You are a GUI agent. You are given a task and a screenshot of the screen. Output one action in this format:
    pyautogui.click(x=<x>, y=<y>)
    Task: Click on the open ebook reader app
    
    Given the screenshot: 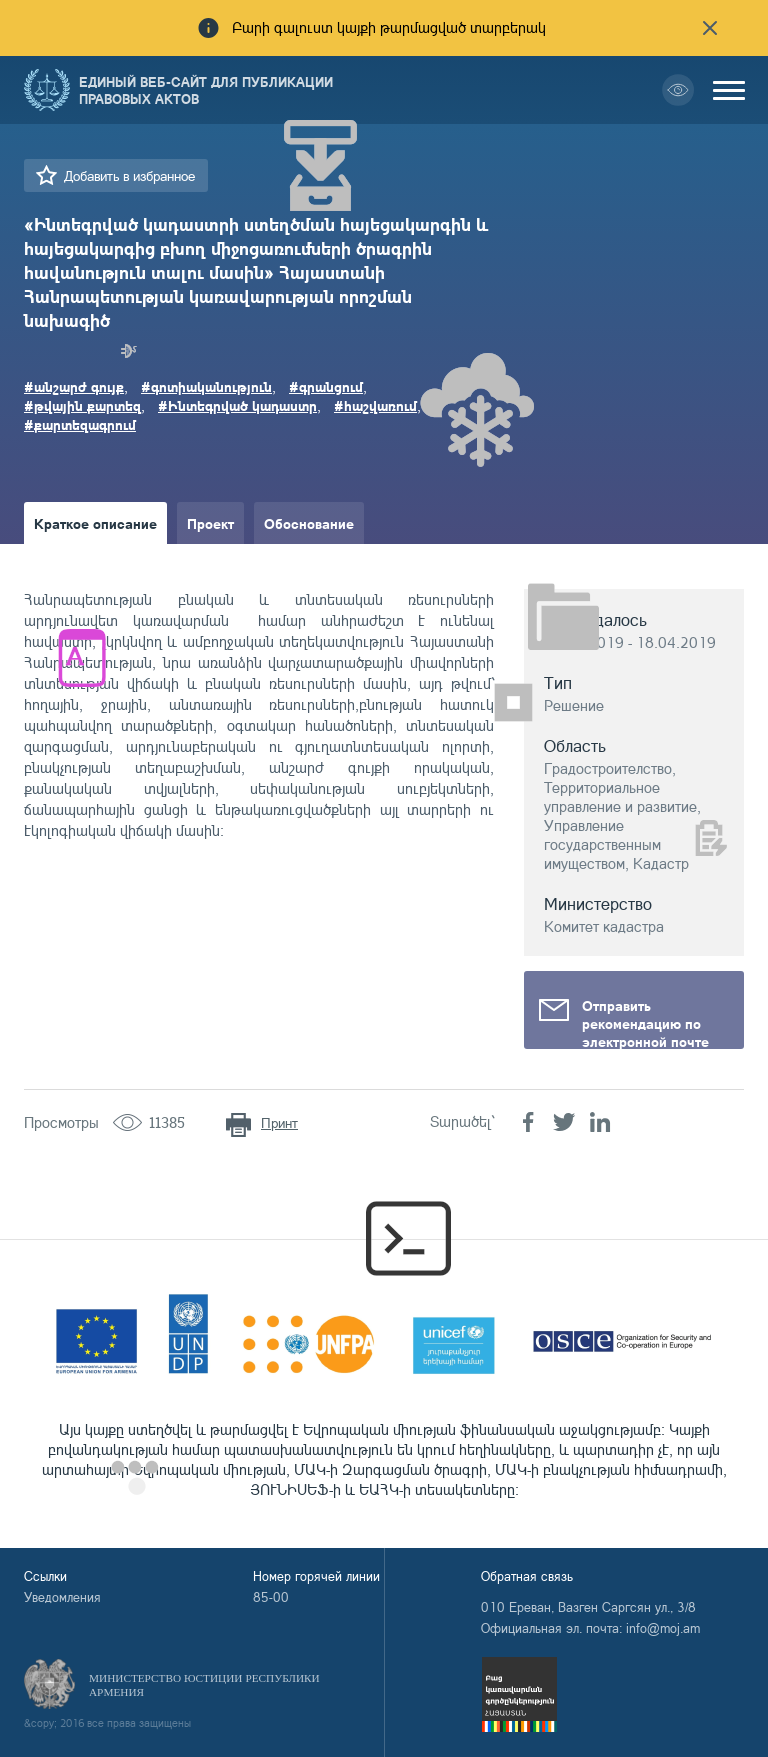 What is the action you would take?
    pyautogui.click(x=84, y=658)
    